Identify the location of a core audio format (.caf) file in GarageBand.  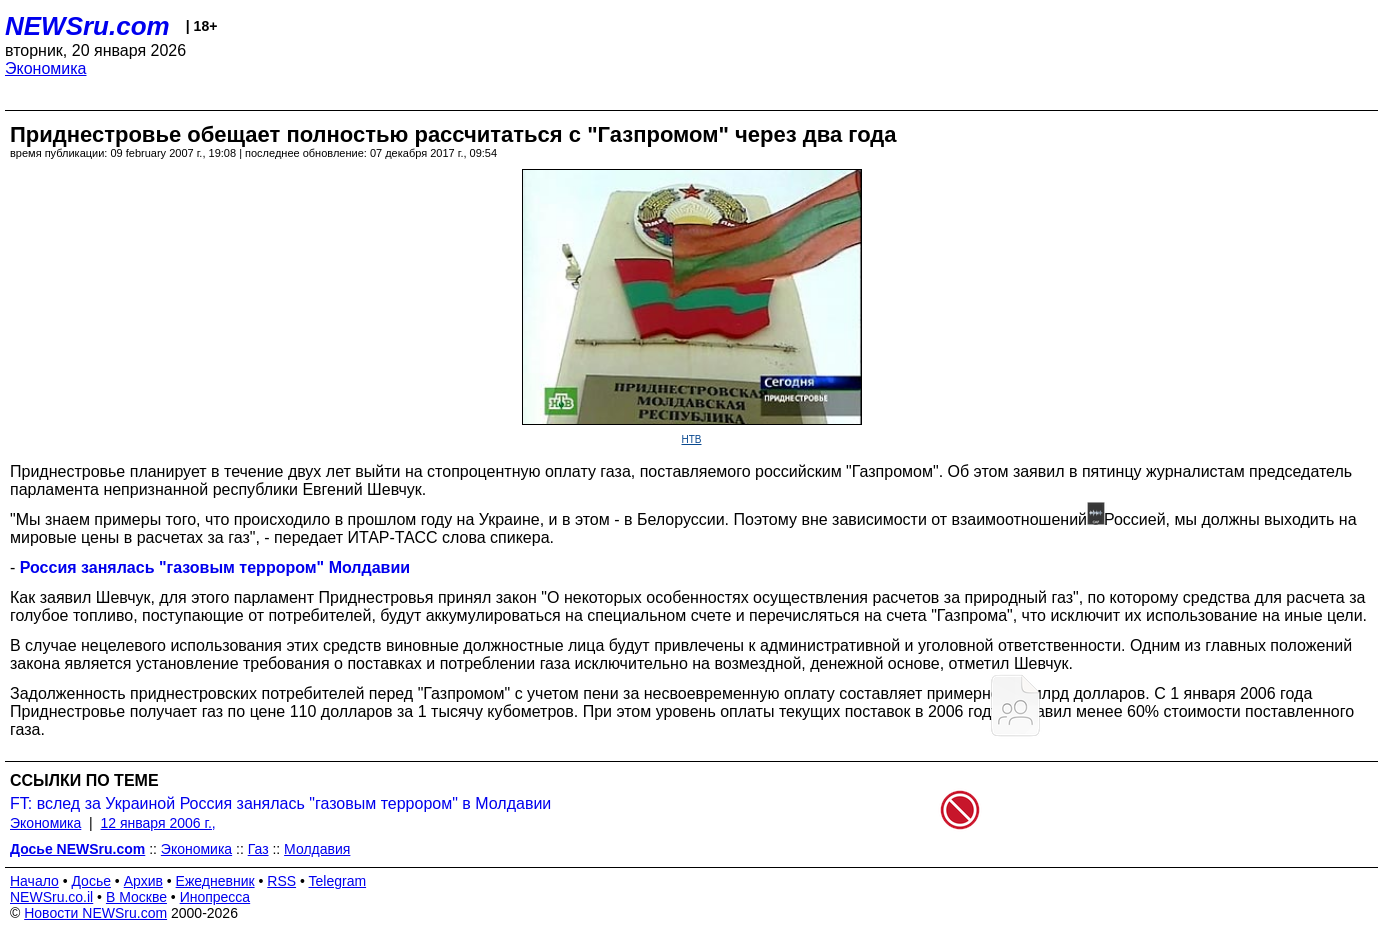
(1096, 514).